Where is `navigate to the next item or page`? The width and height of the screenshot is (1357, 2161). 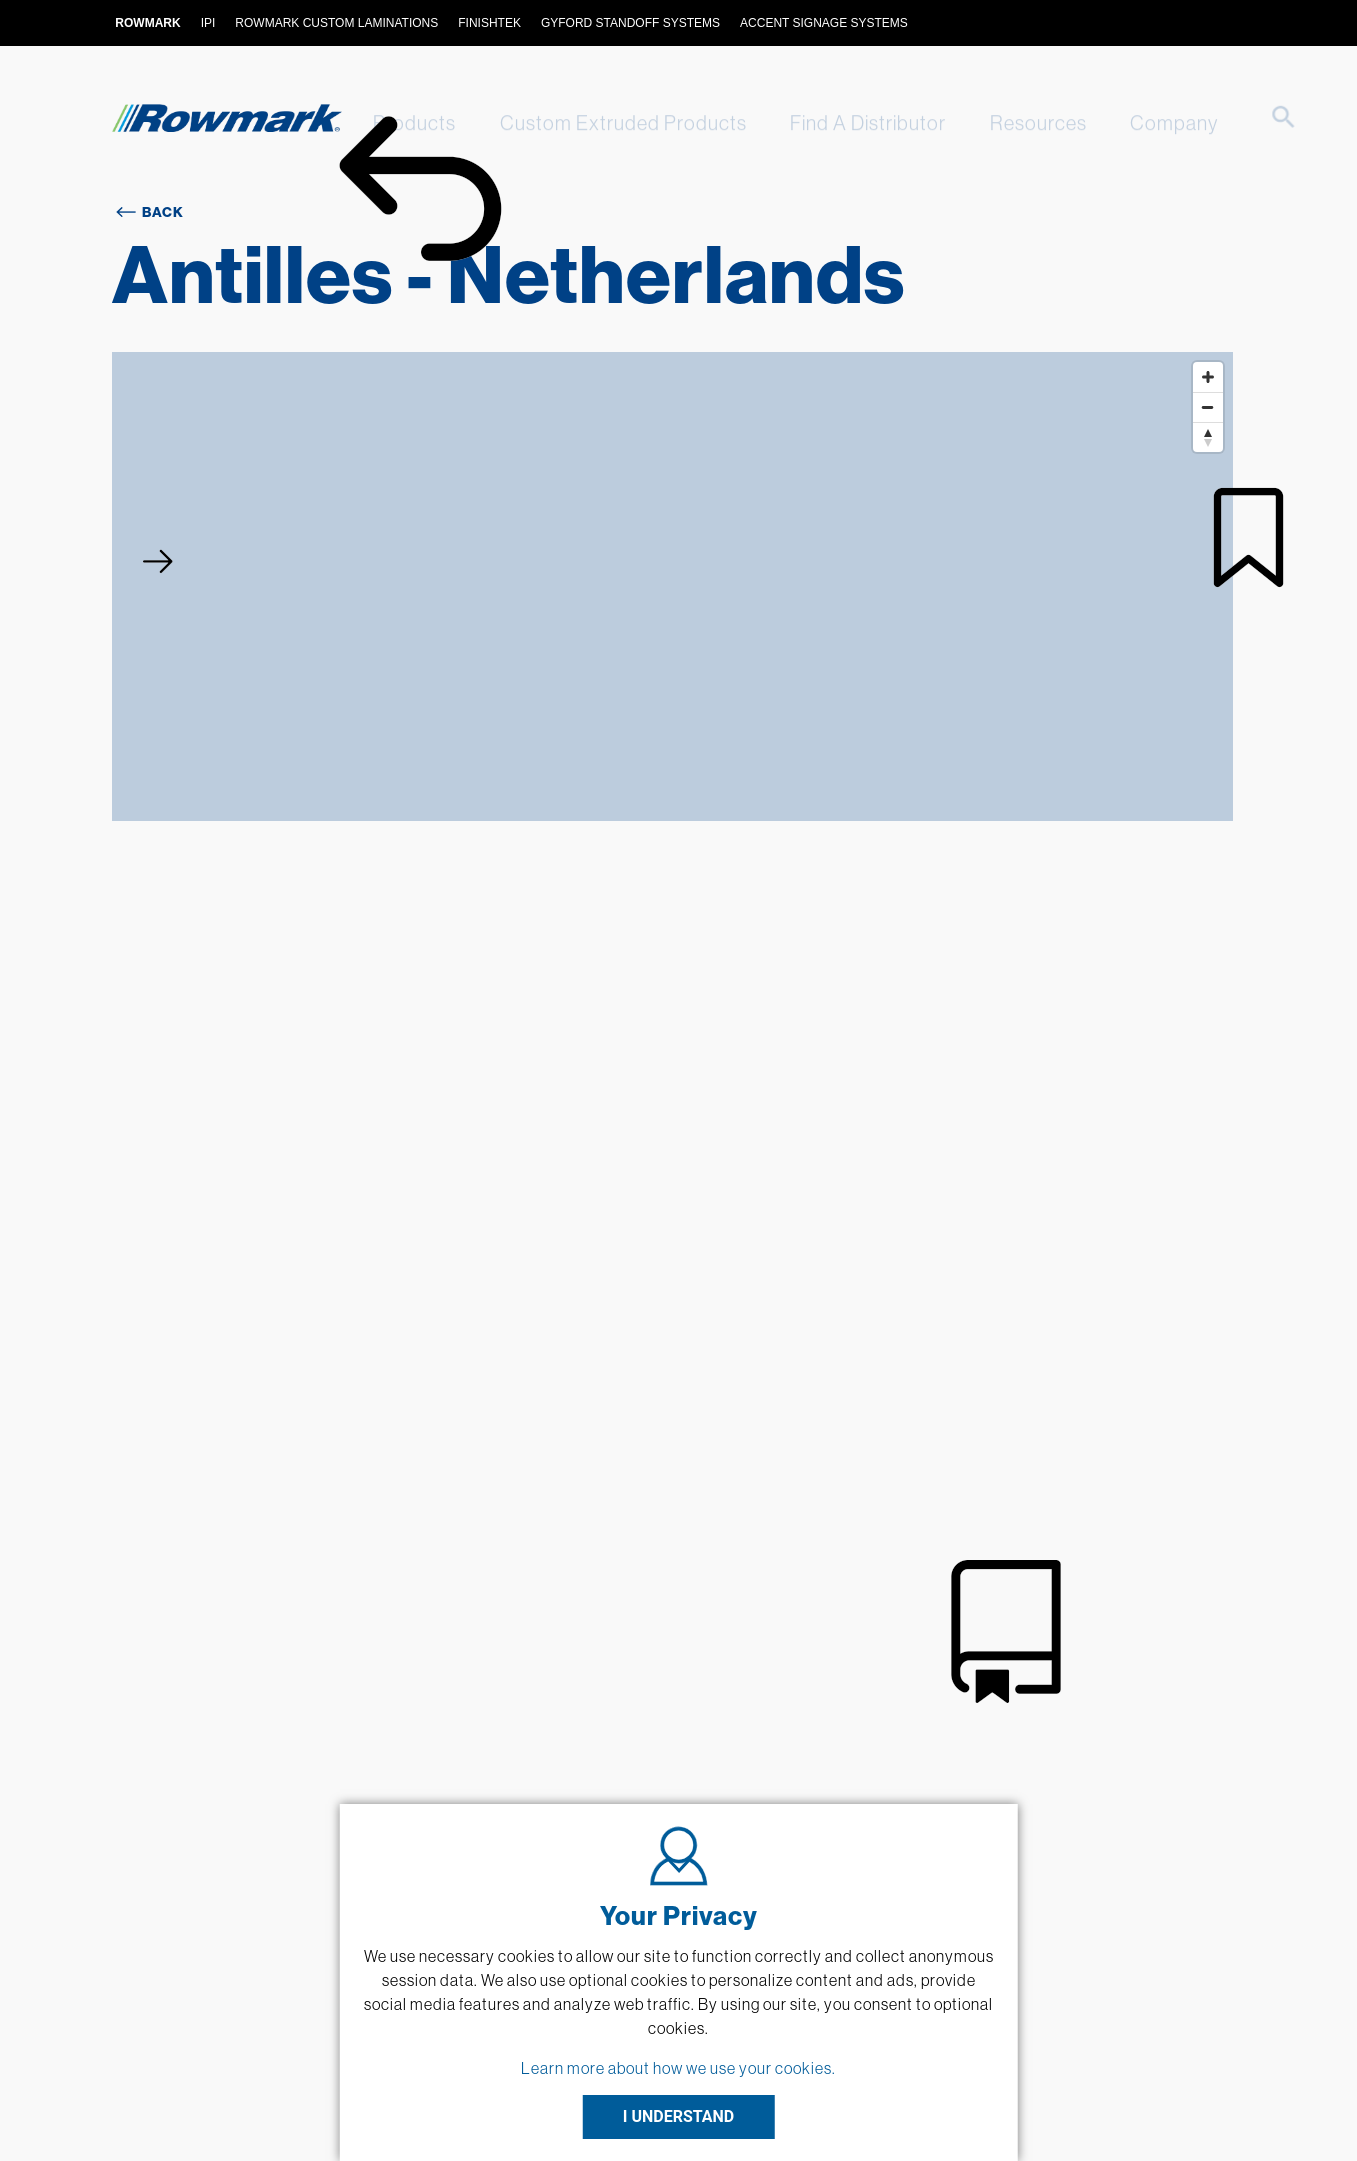
navigate to the next item or page is located at coordinates (158, 561).